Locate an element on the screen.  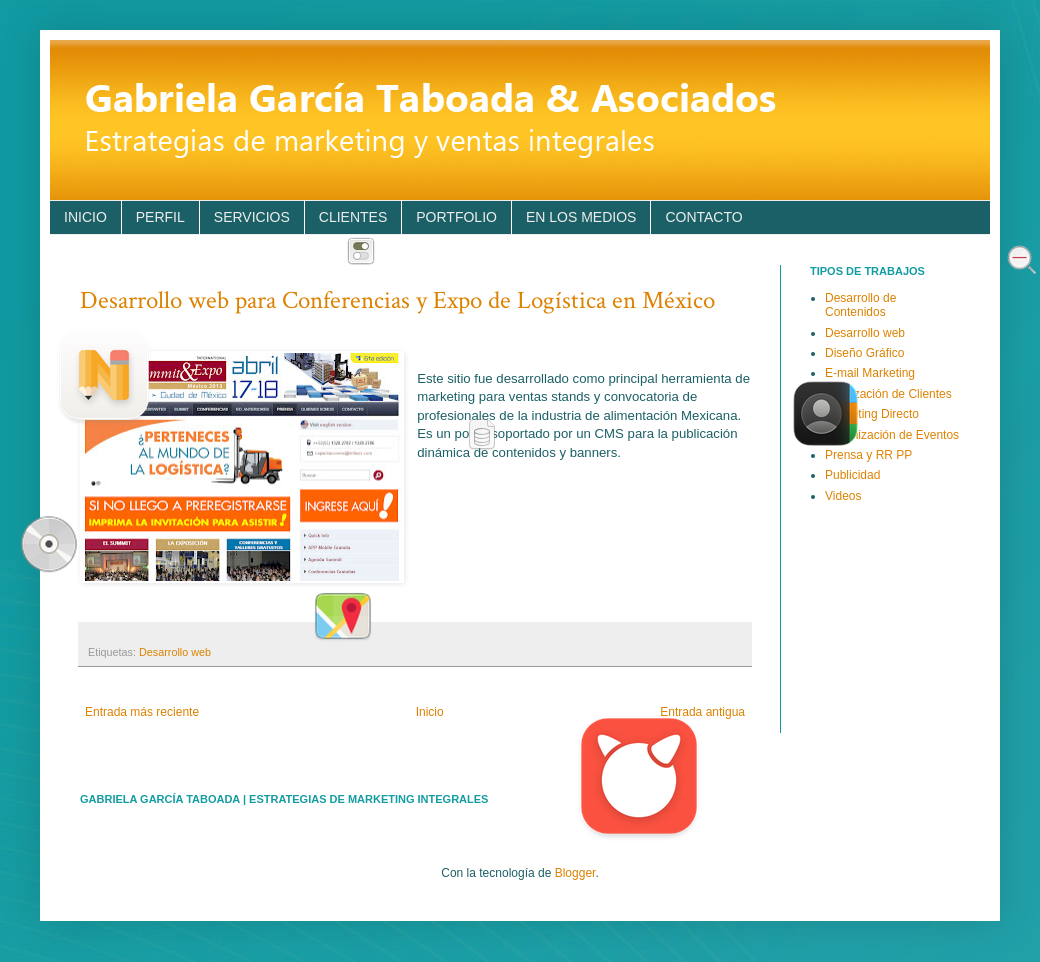
indicates a rewritable DVD disc is located at coordinates (49, 544).